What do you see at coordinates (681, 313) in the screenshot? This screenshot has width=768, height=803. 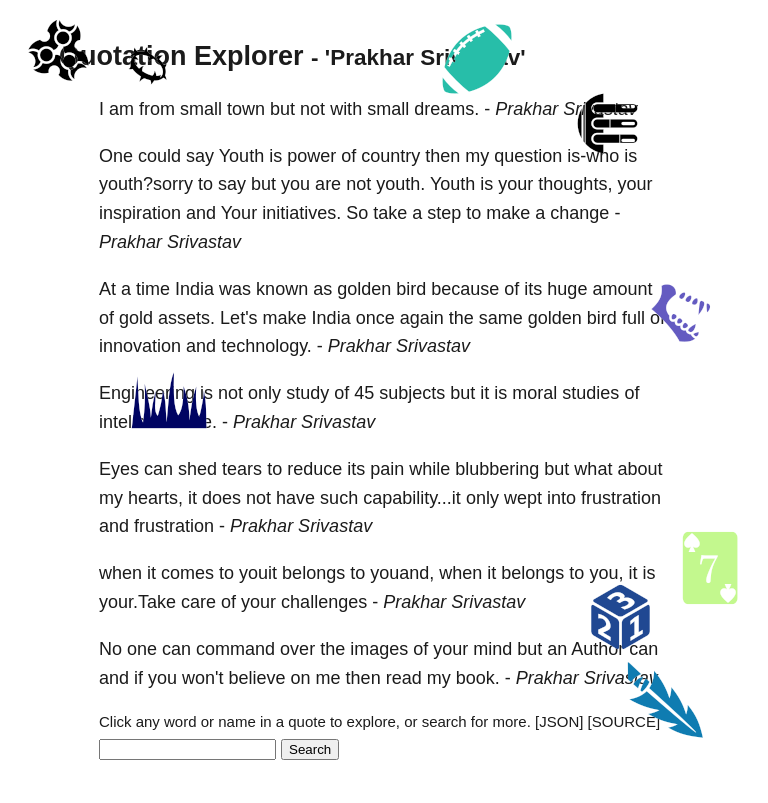 I see `jawbone item in a game inventory` at bounding box center [681, 313].